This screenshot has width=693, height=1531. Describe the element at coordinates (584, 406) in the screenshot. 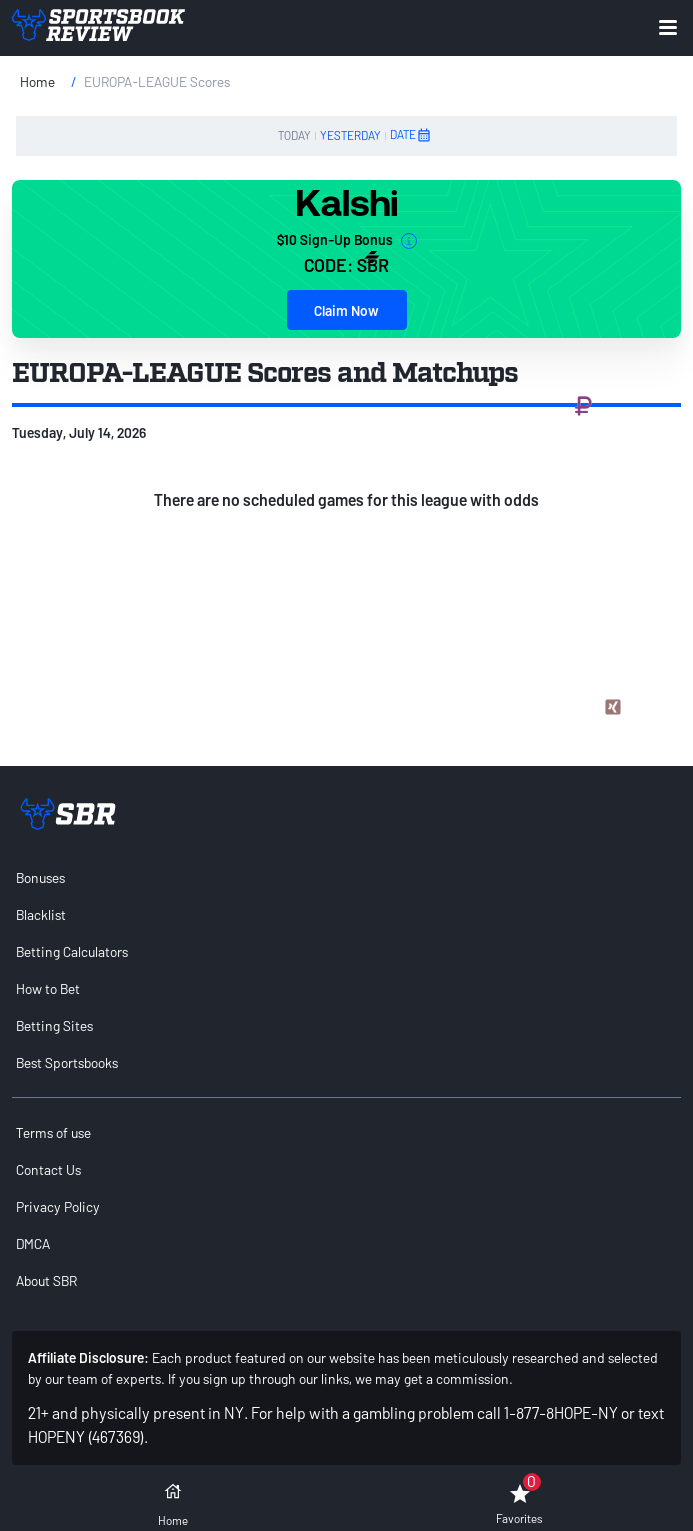

I see `indicates russian ruble currency` at that location.